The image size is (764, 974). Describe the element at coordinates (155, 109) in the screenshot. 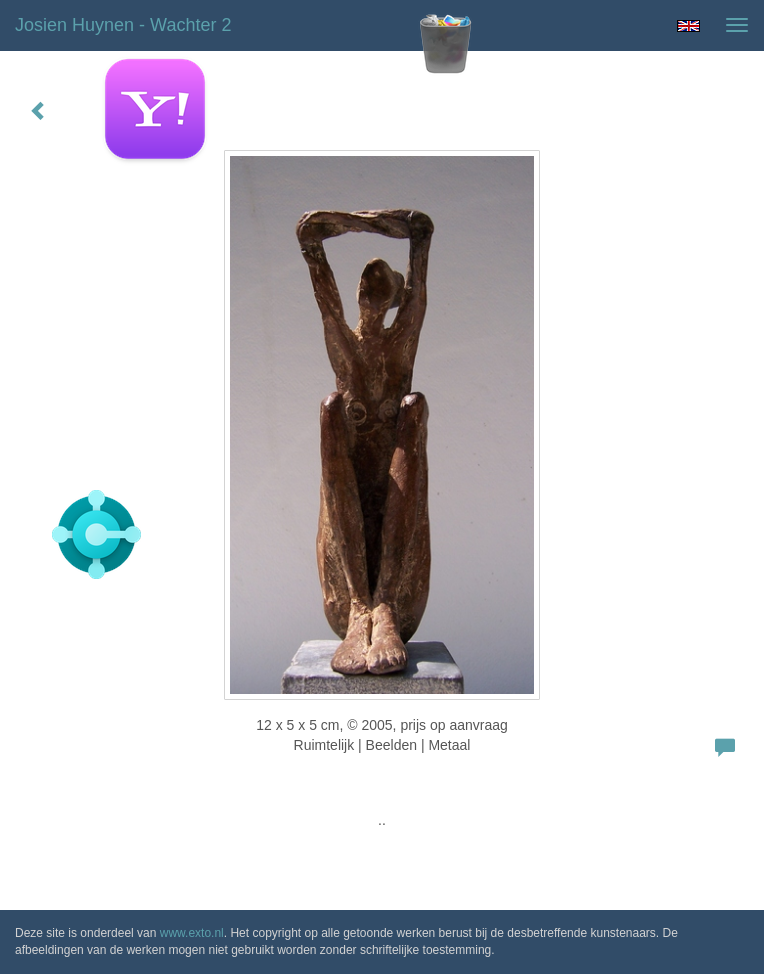

I see `open Yahoo web app` at that location.